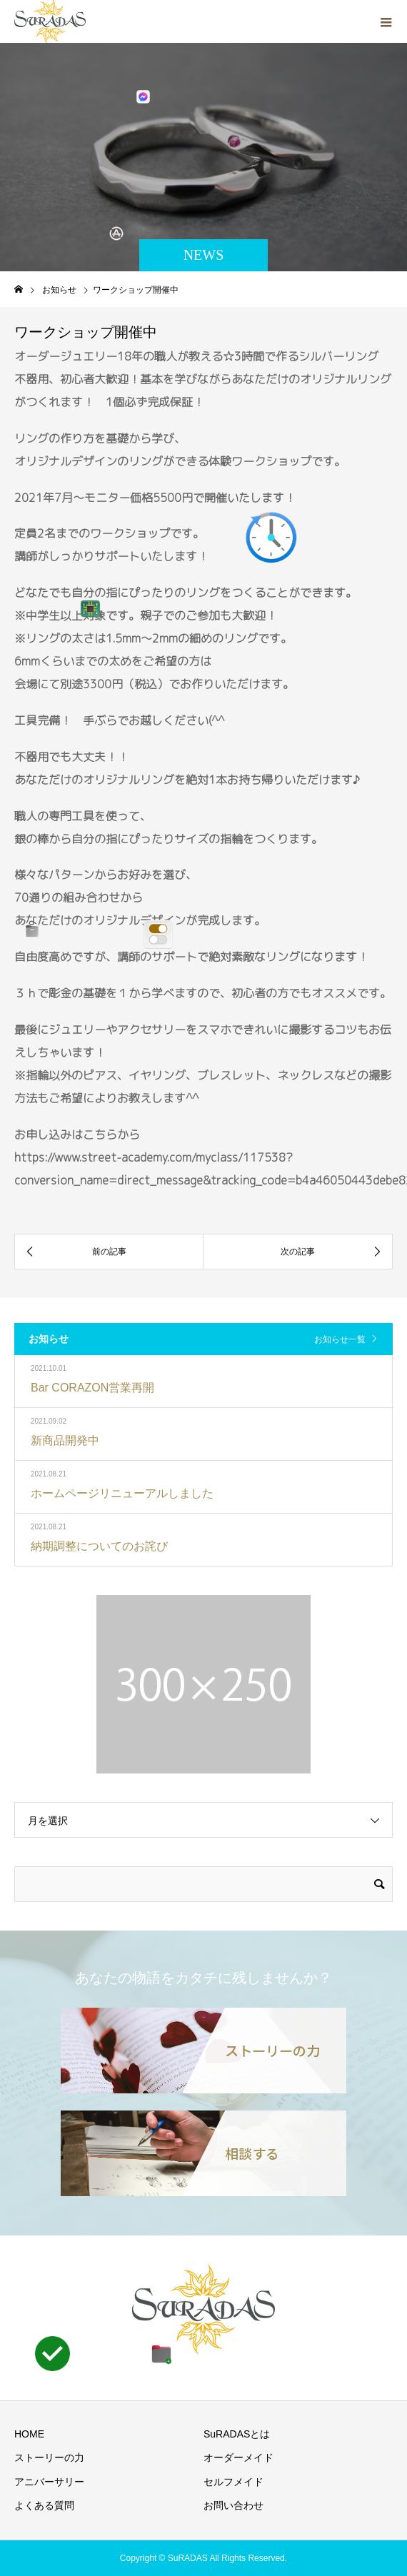  What do you see at coordinates (158, 934) in the screenshot?
I see `open desktop preferences or settings` at bounding box center [158, 934].